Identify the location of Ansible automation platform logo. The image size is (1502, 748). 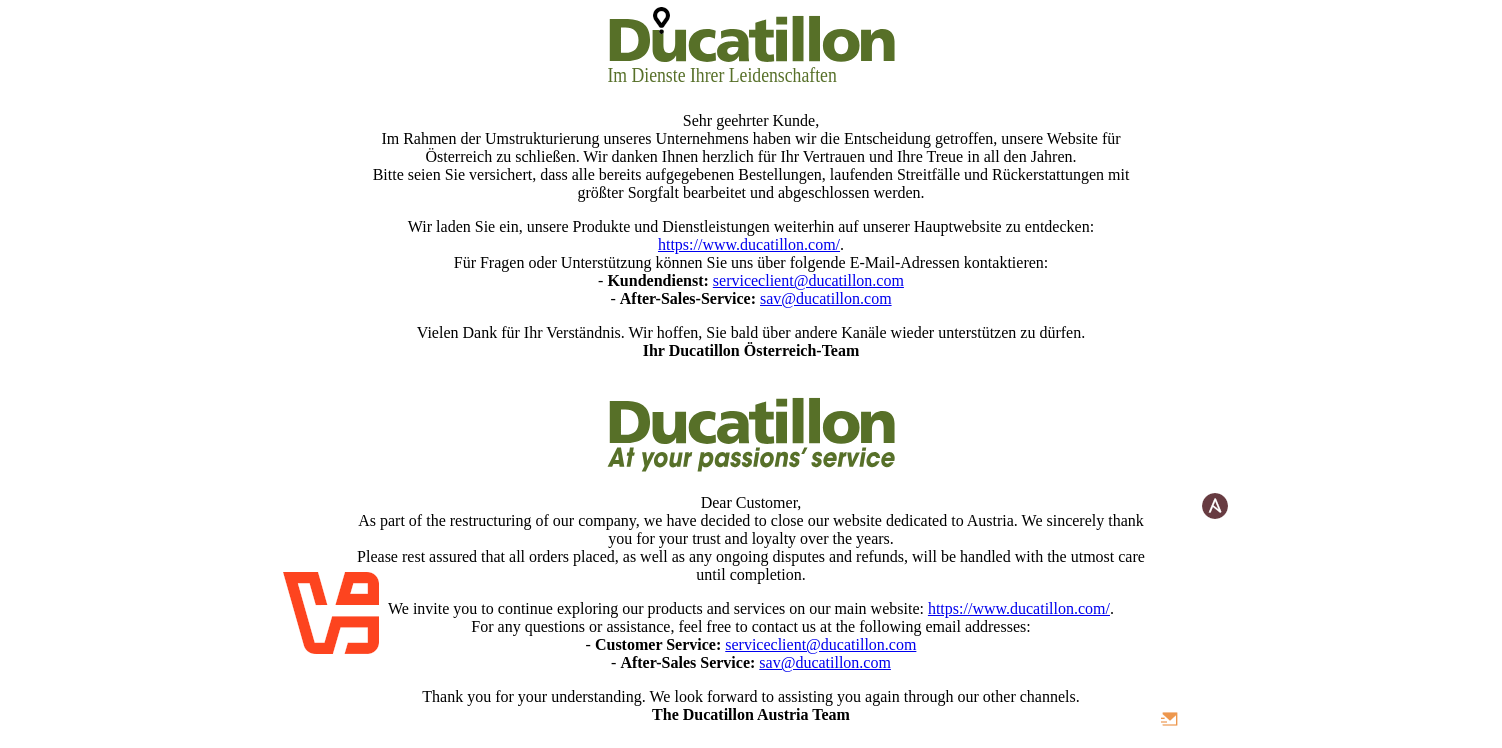
(1215, 506).